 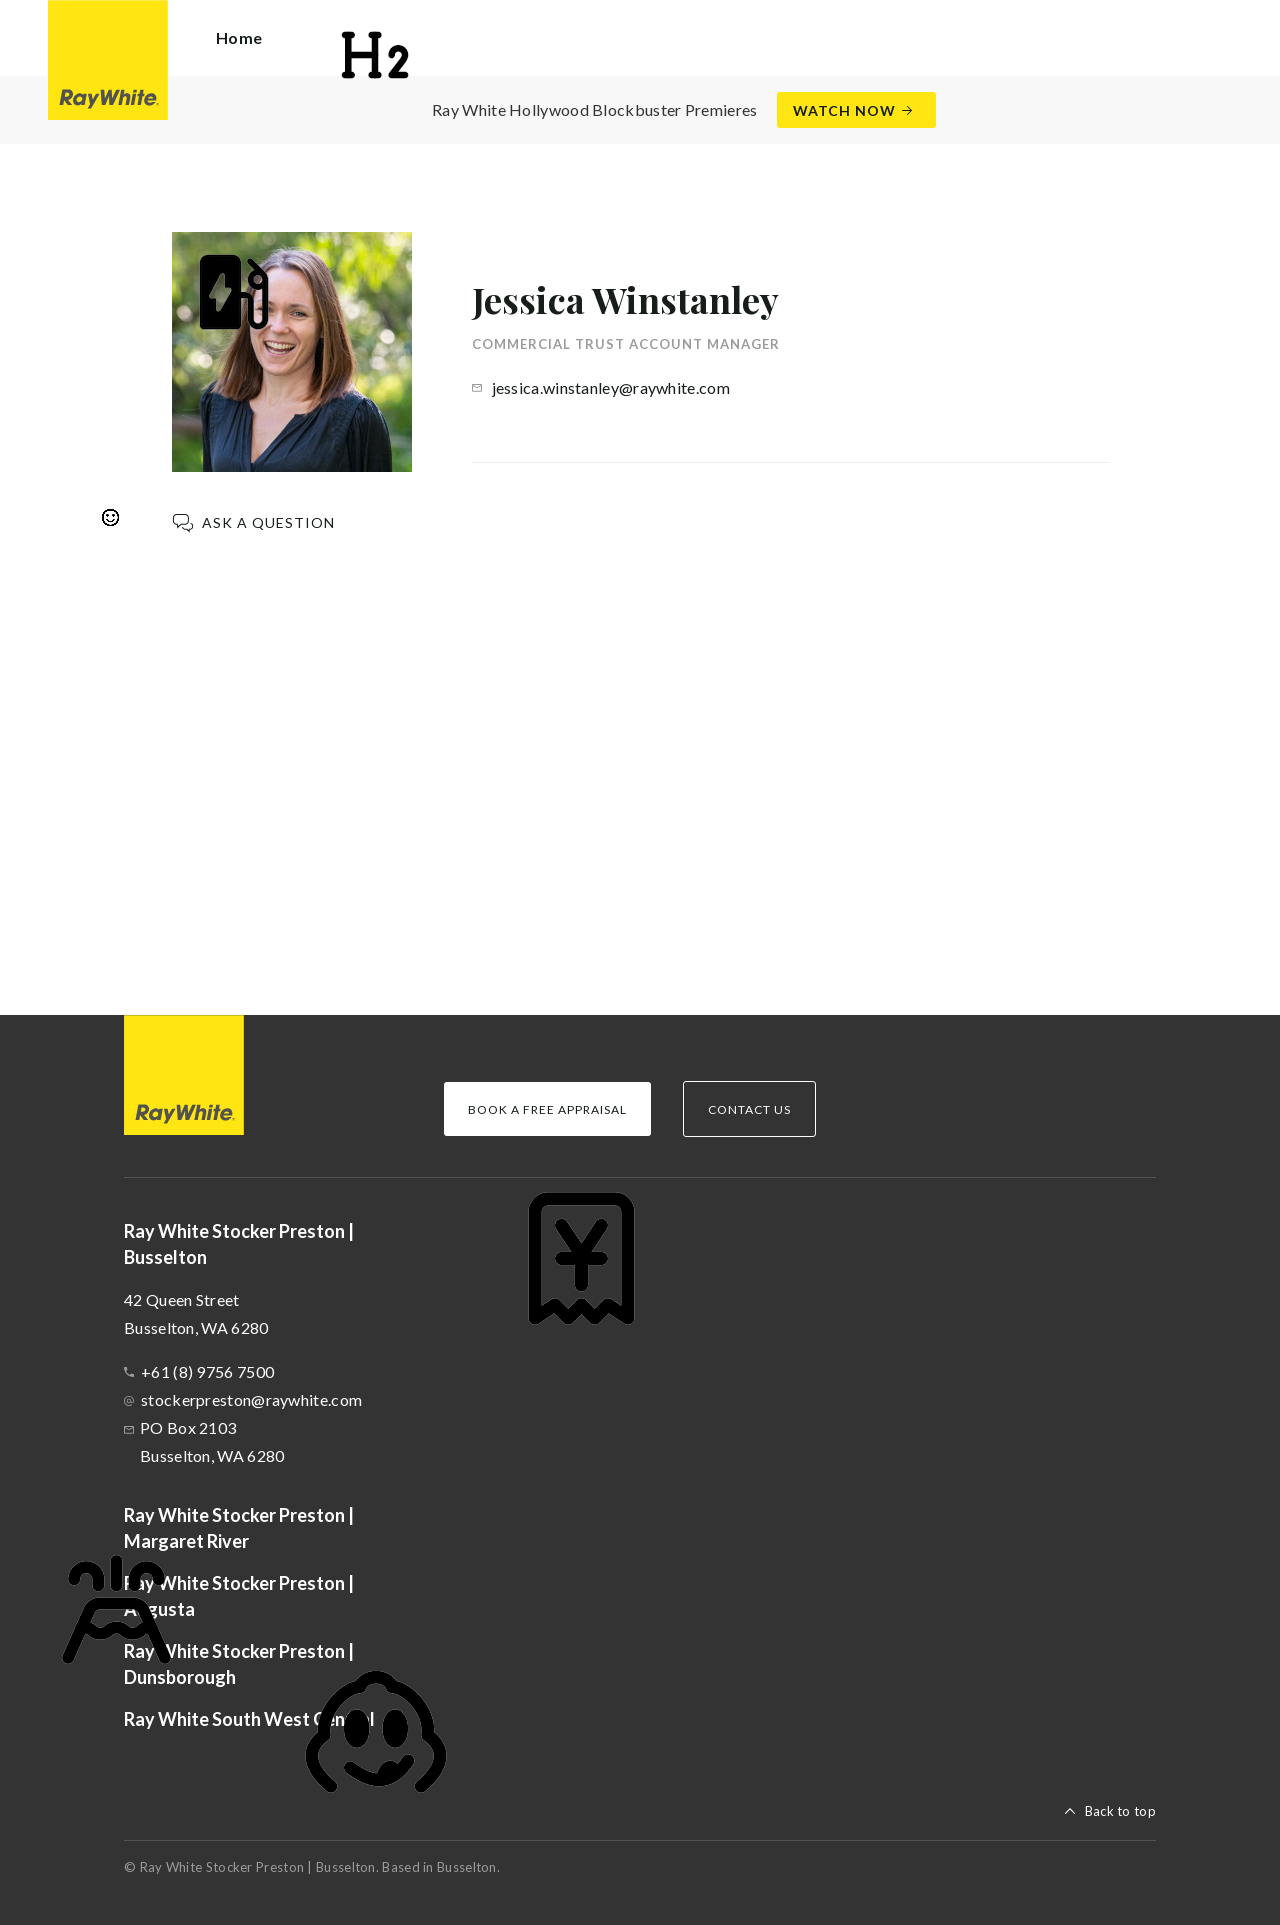 I want to click on format text as heading level 2, so click(x=375, y=55).